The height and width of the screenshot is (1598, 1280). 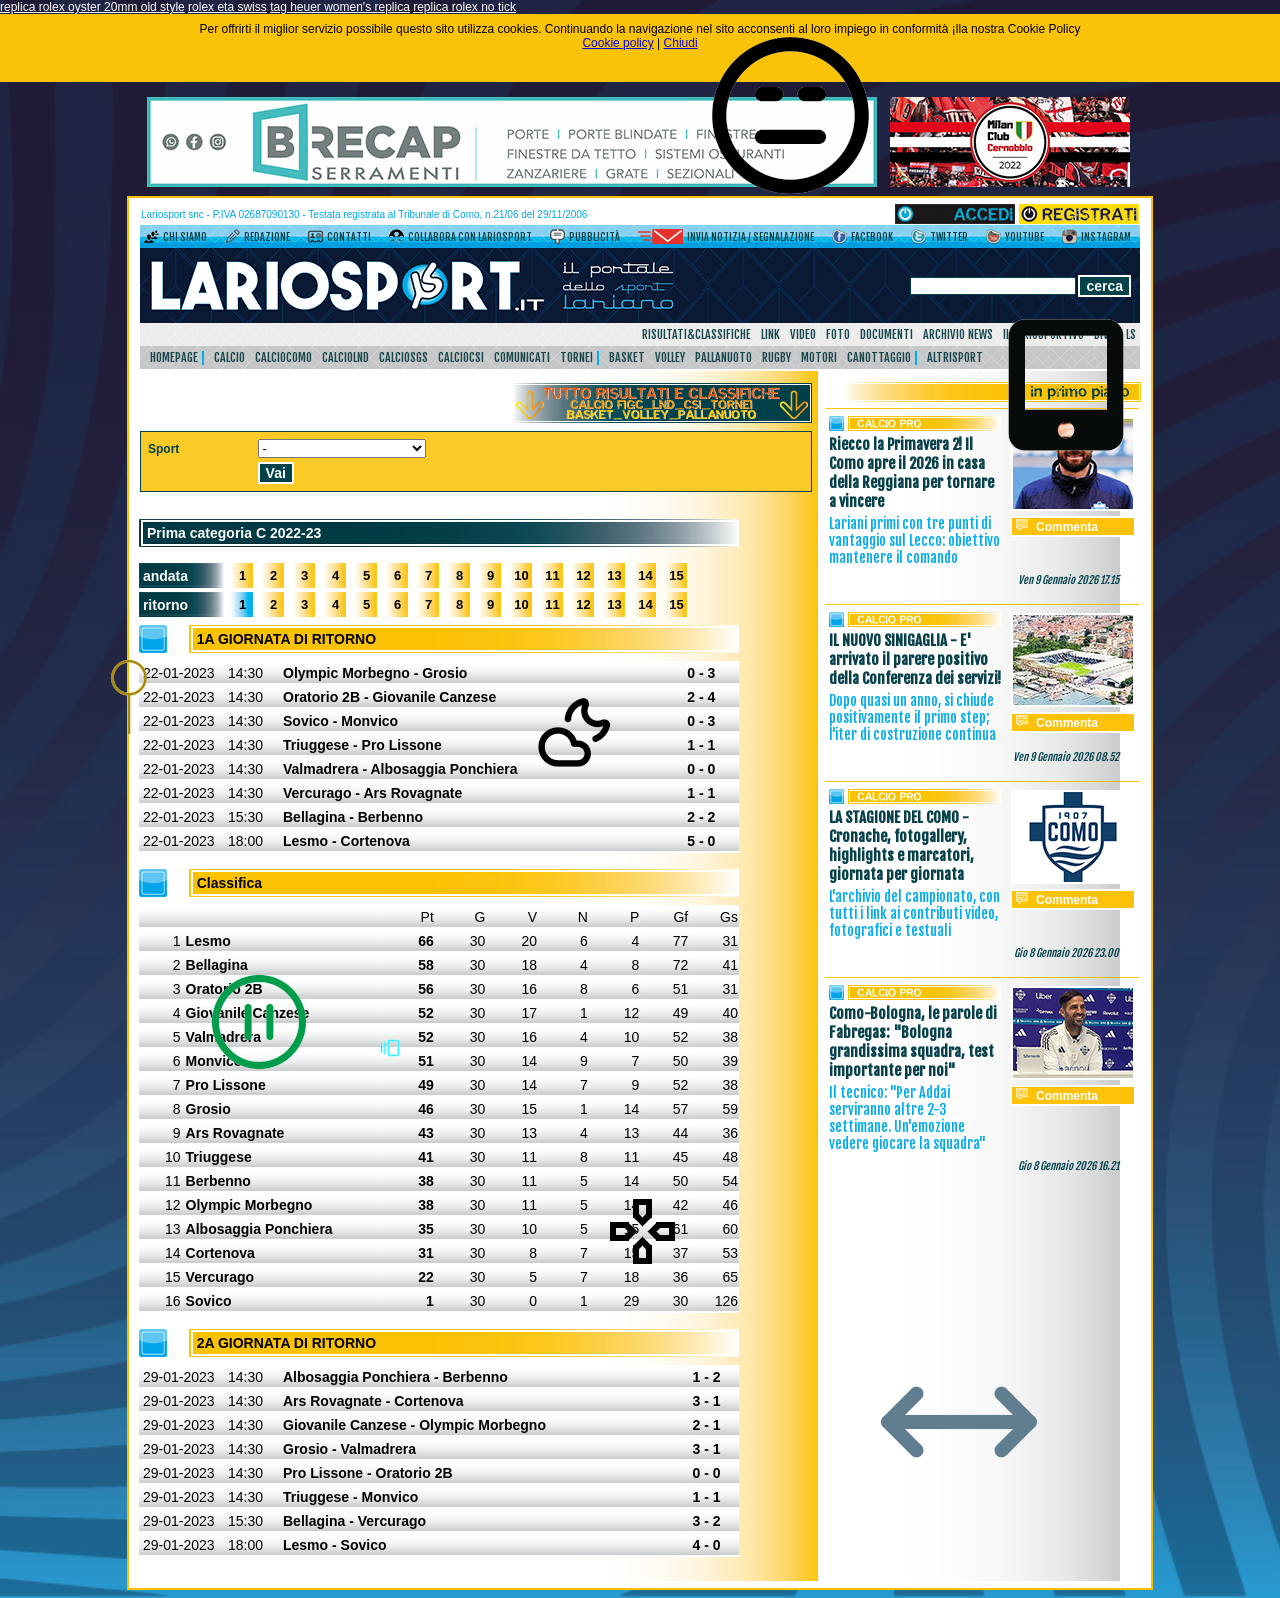 What do you see at coordinates (129, 697) in the screenshot?
I see `mark a location on a map` at bounding box center [129, 697].